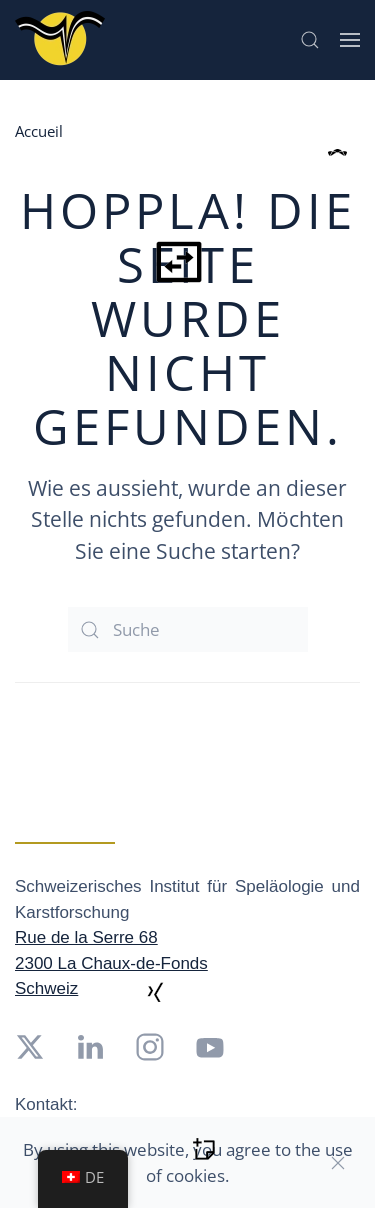 The width and height of the screenshot is (375, 1208). I want to click on topcoder logo - link to competitive programming platform, so click(337, 152).